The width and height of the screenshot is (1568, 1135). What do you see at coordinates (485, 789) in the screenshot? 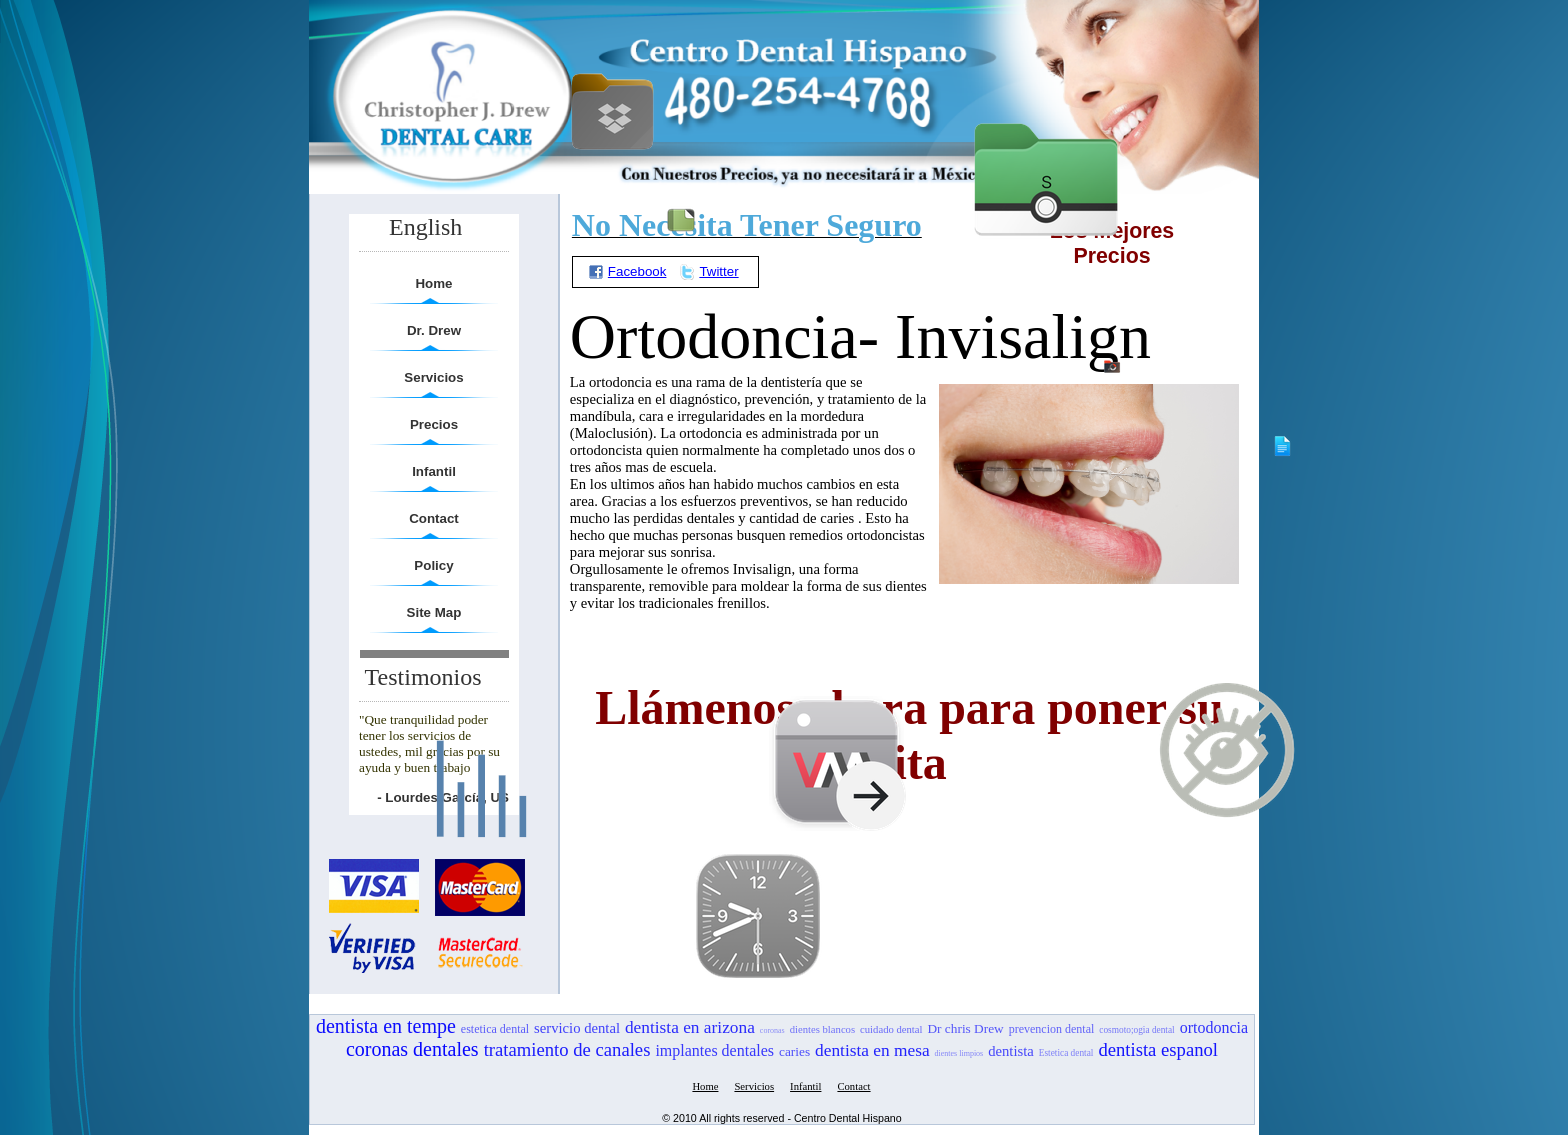
I see `adjust audio equalizer settings` at bounding box center [485, 789].